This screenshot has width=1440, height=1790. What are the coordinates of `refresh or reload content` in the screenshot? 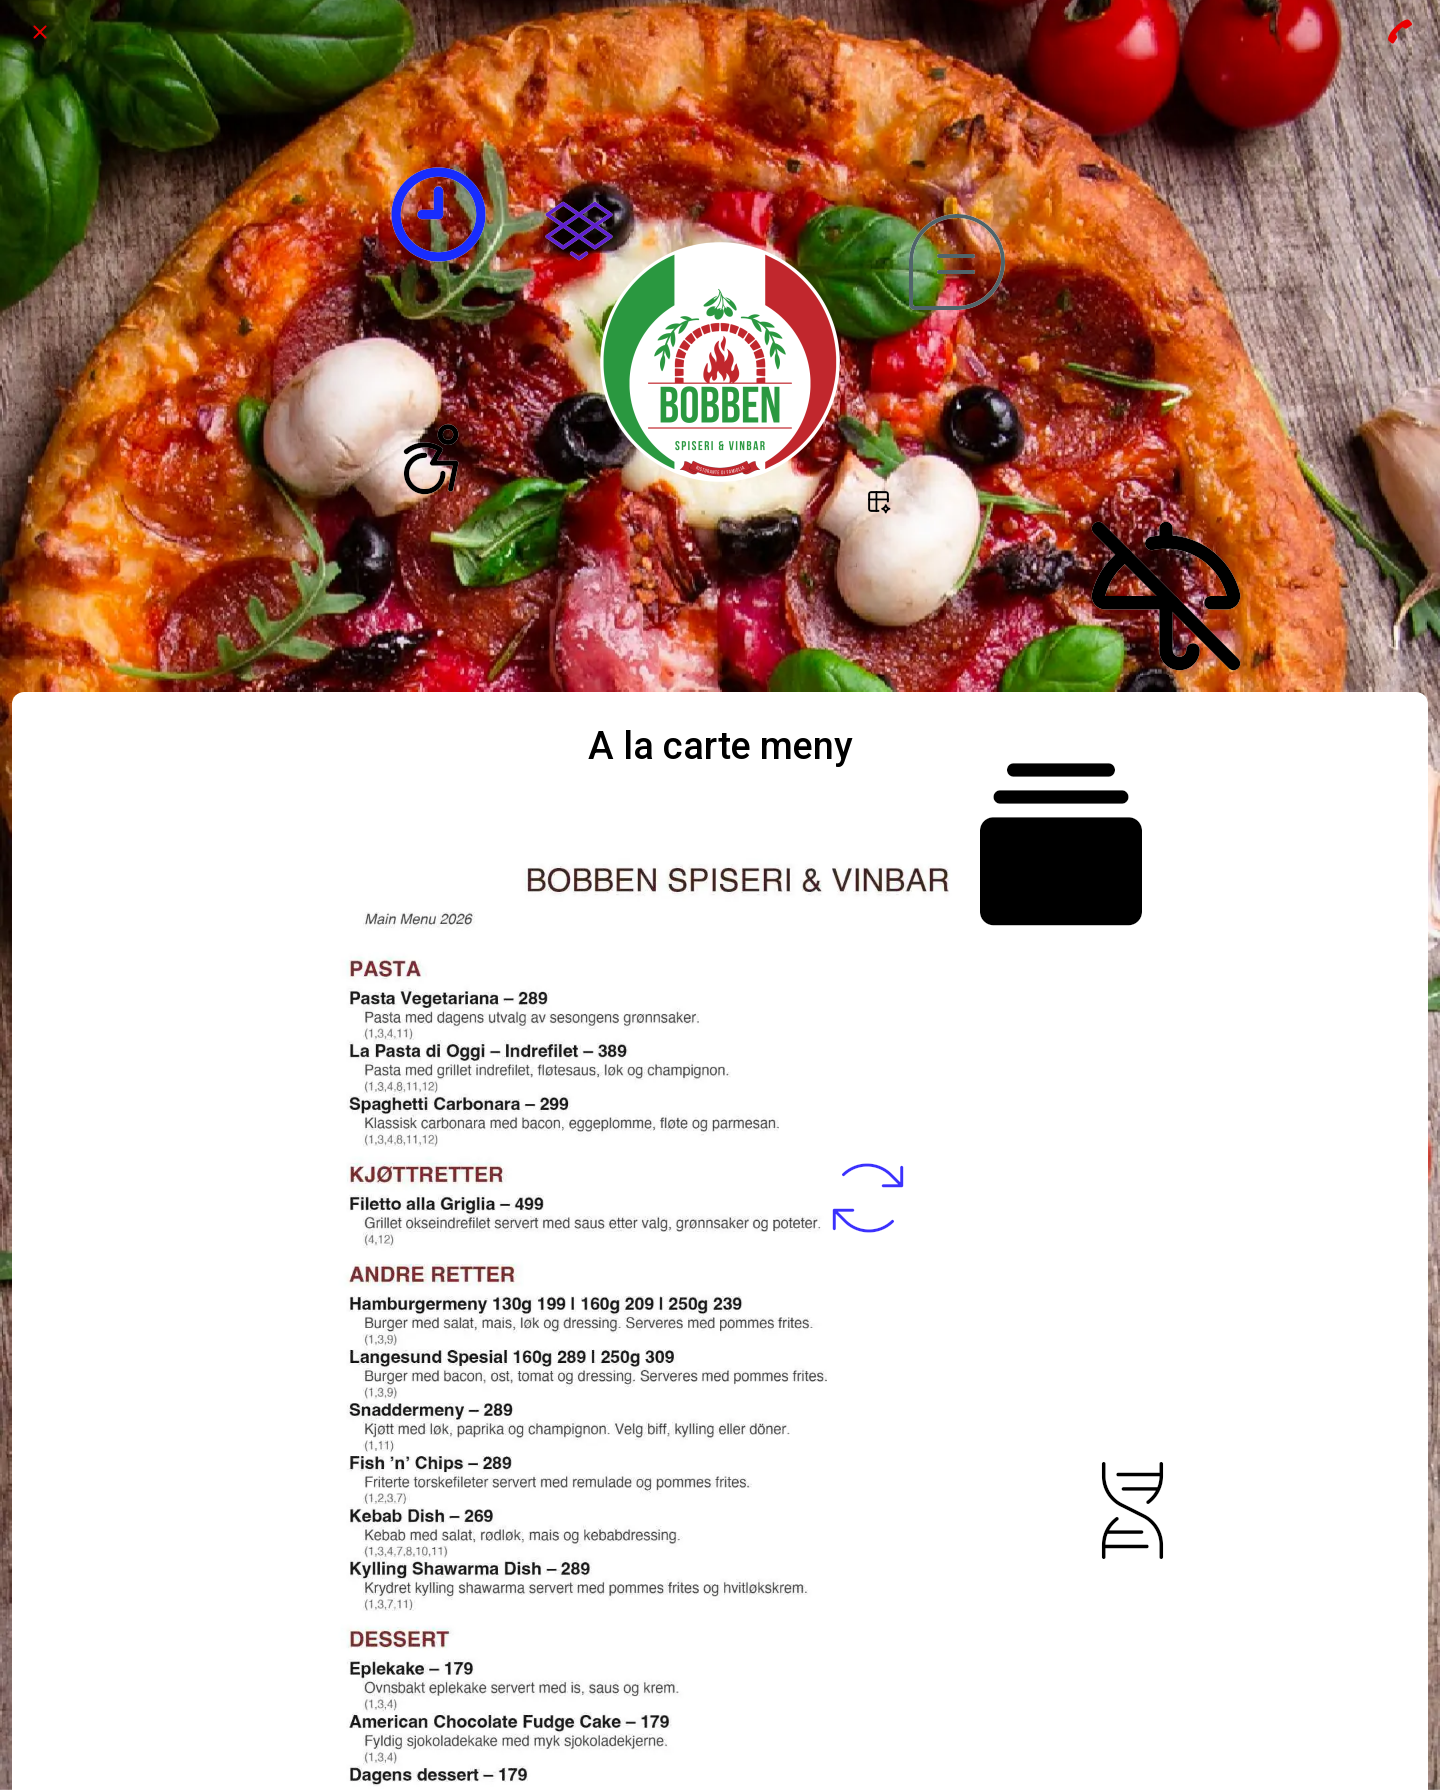 It's located at (868, 1198).